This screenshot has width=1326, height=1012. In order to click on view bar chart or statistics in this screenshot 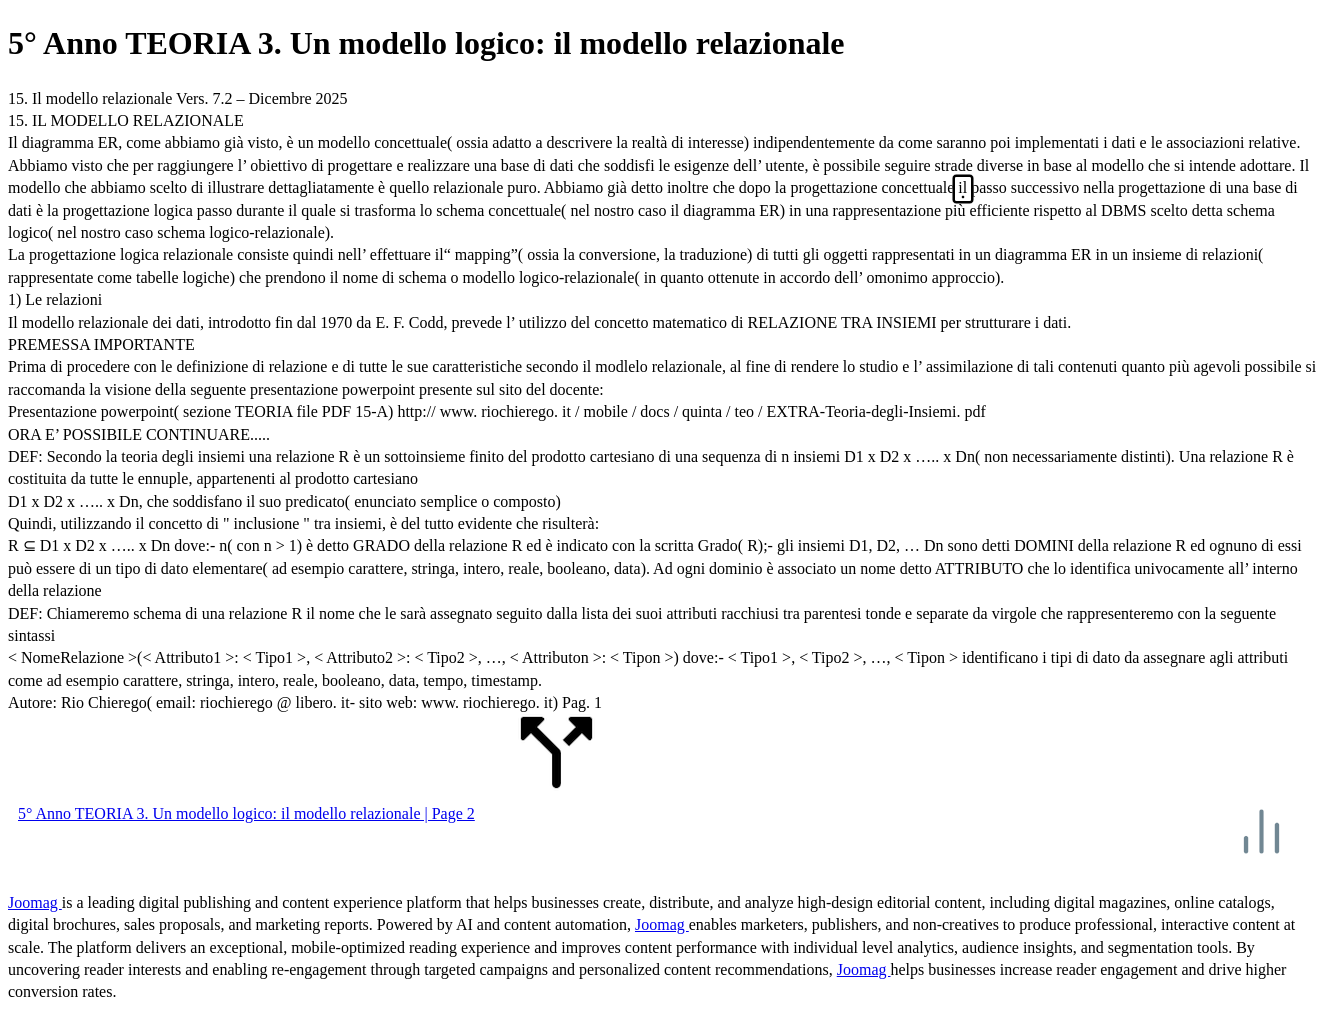, I will do `click(1261, 831)`.